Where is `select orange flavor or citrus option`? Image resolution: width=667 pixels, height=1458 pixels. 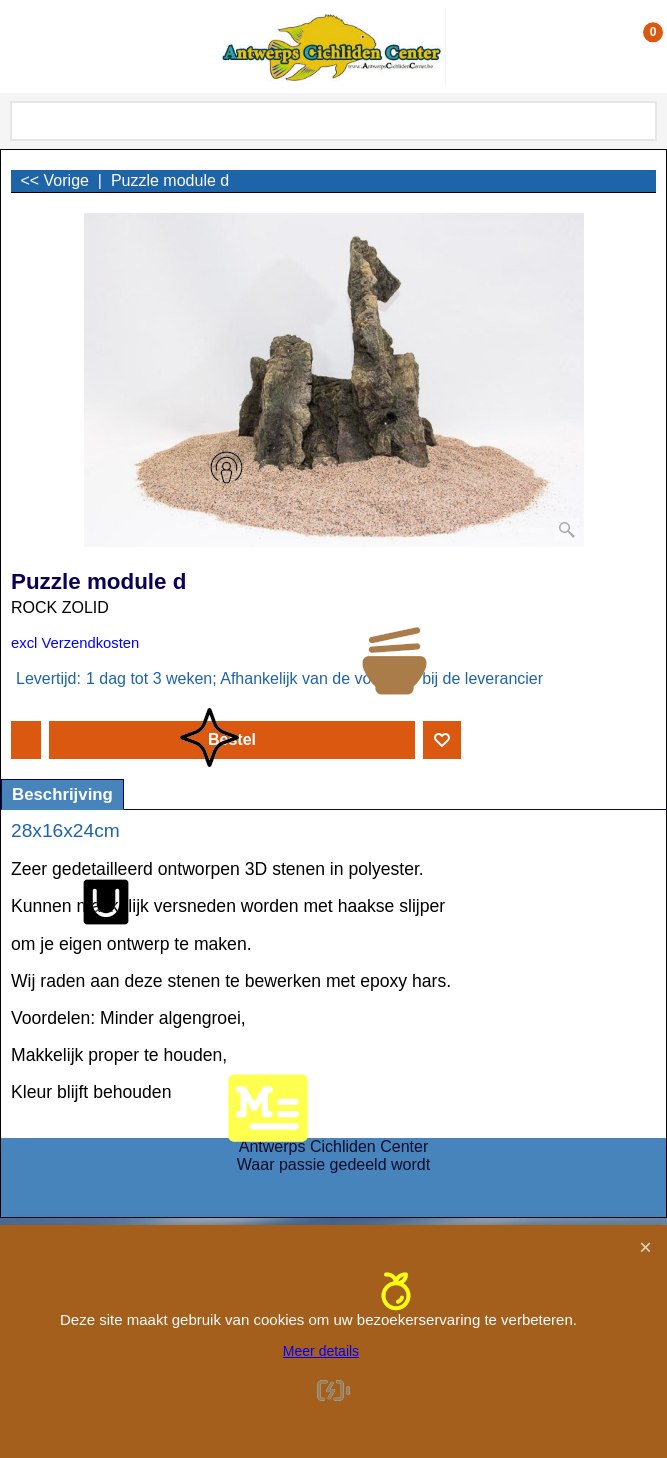 select orange flavor or citrus option is located at coordinates (396, 1292).